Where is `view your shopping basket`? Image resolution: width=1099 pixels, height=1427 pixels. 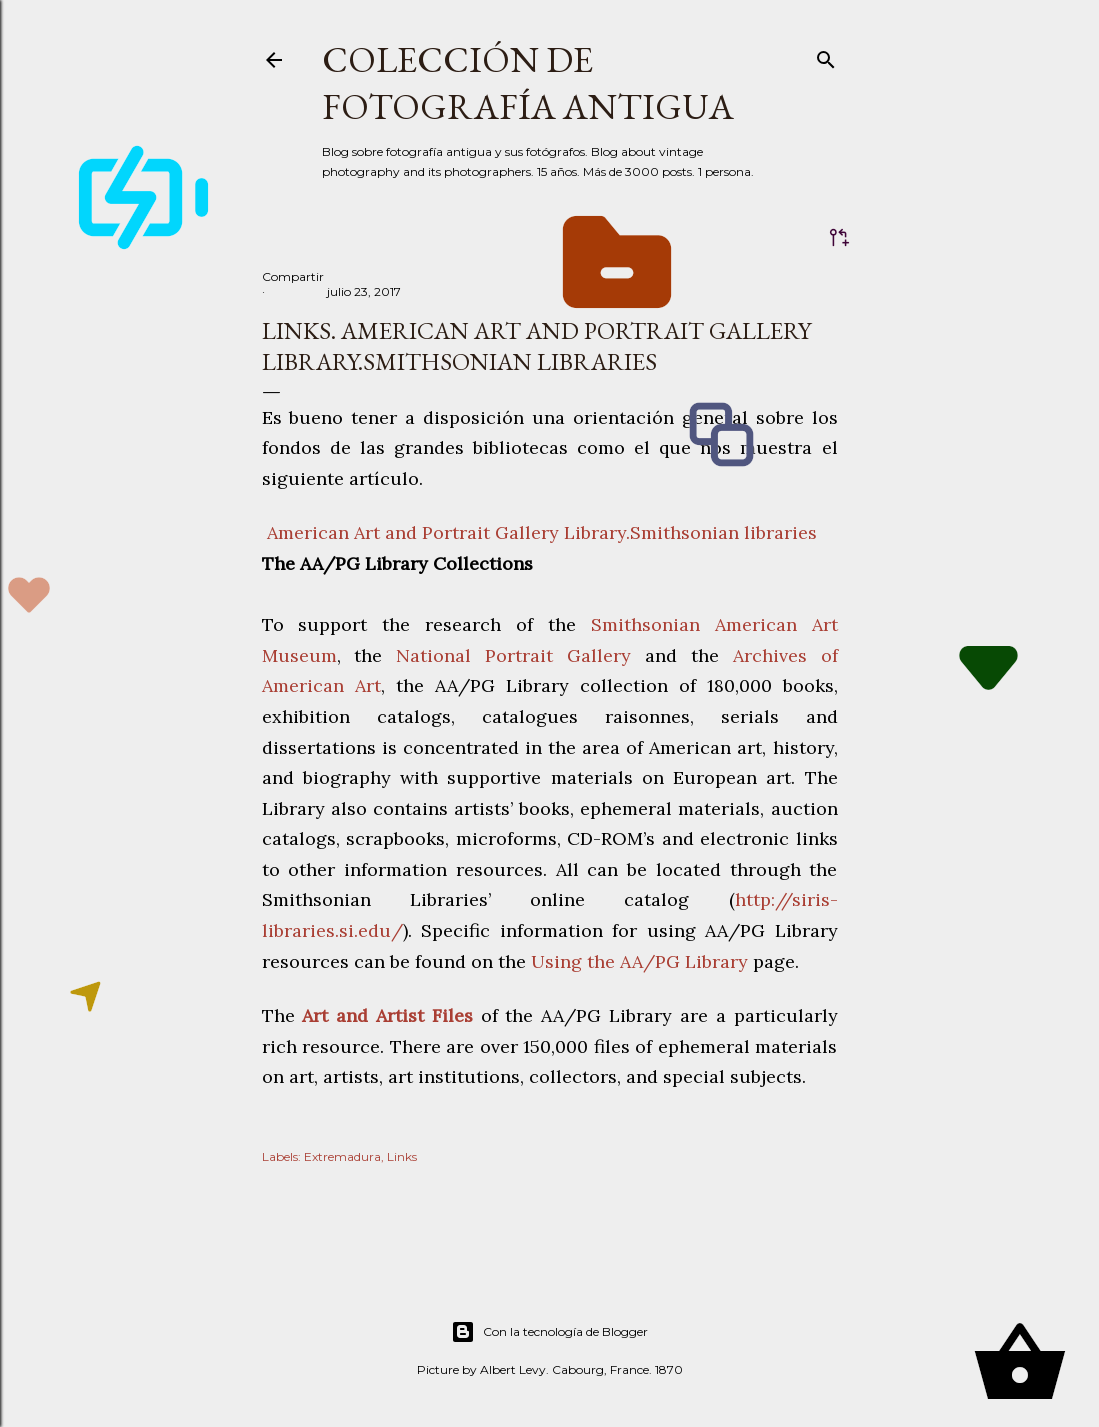
view your shopping basket is located at coordinates (1020, 1363).